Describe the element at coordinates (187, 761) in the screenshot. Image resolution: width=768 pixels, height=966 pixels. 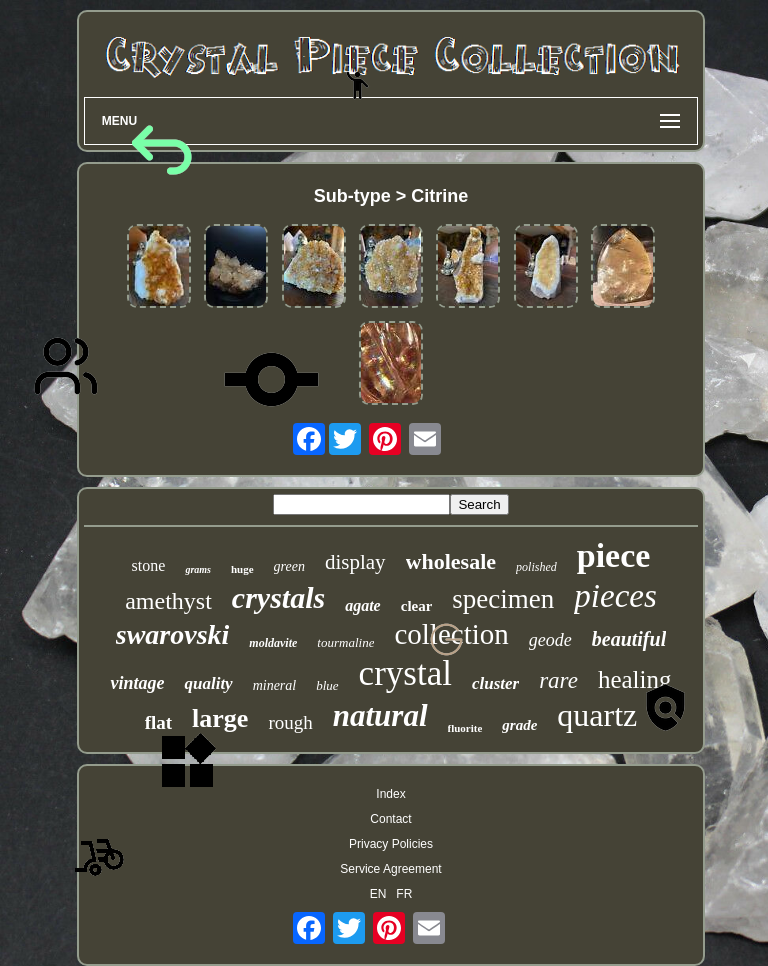
I see `access home screen widgets` at that location.